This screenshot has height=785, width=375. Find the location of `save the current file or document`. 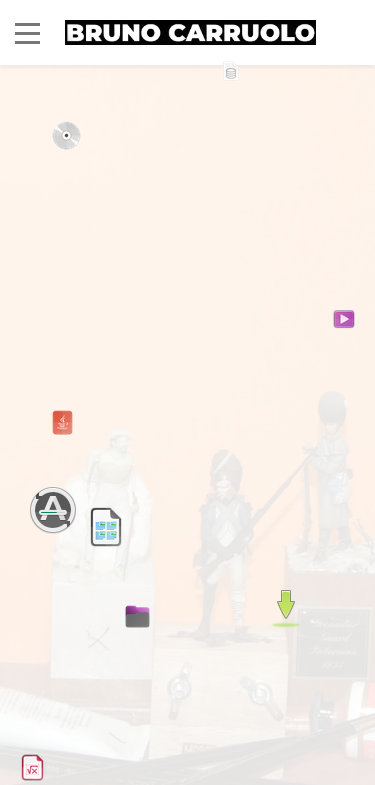

save the current file or document is located at coordinates (286, 605).